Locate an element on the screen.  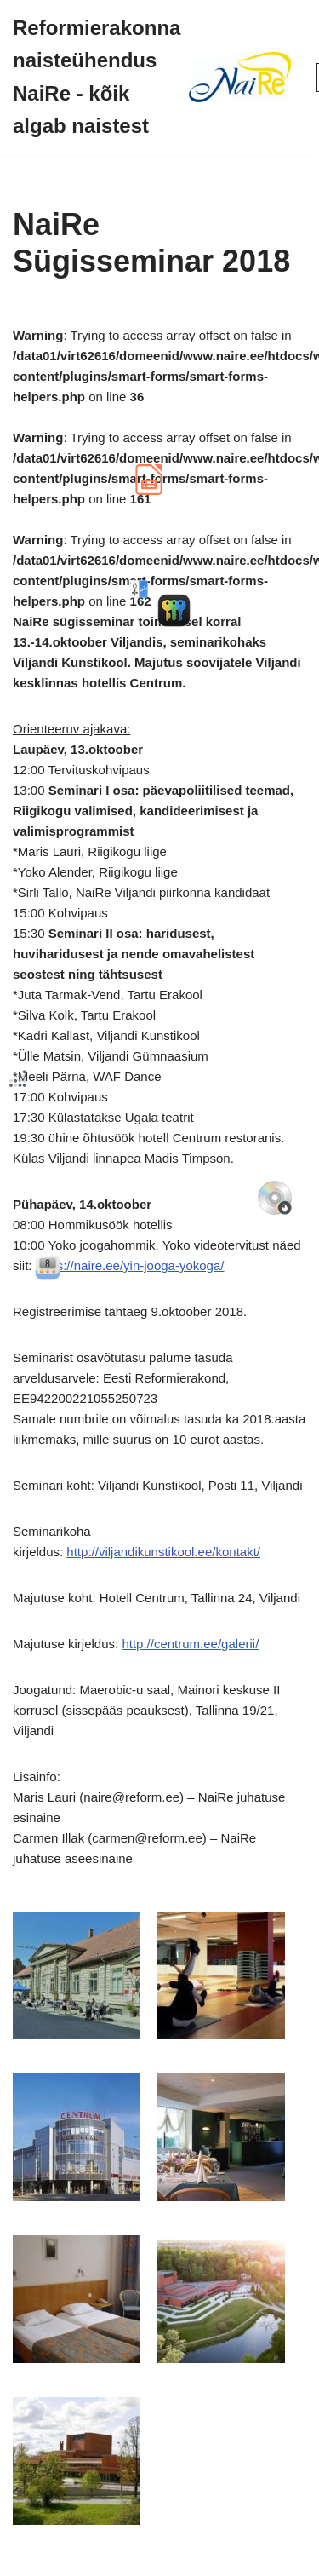
burn files to a CD or DVD is located at coordinates (275, 1198).